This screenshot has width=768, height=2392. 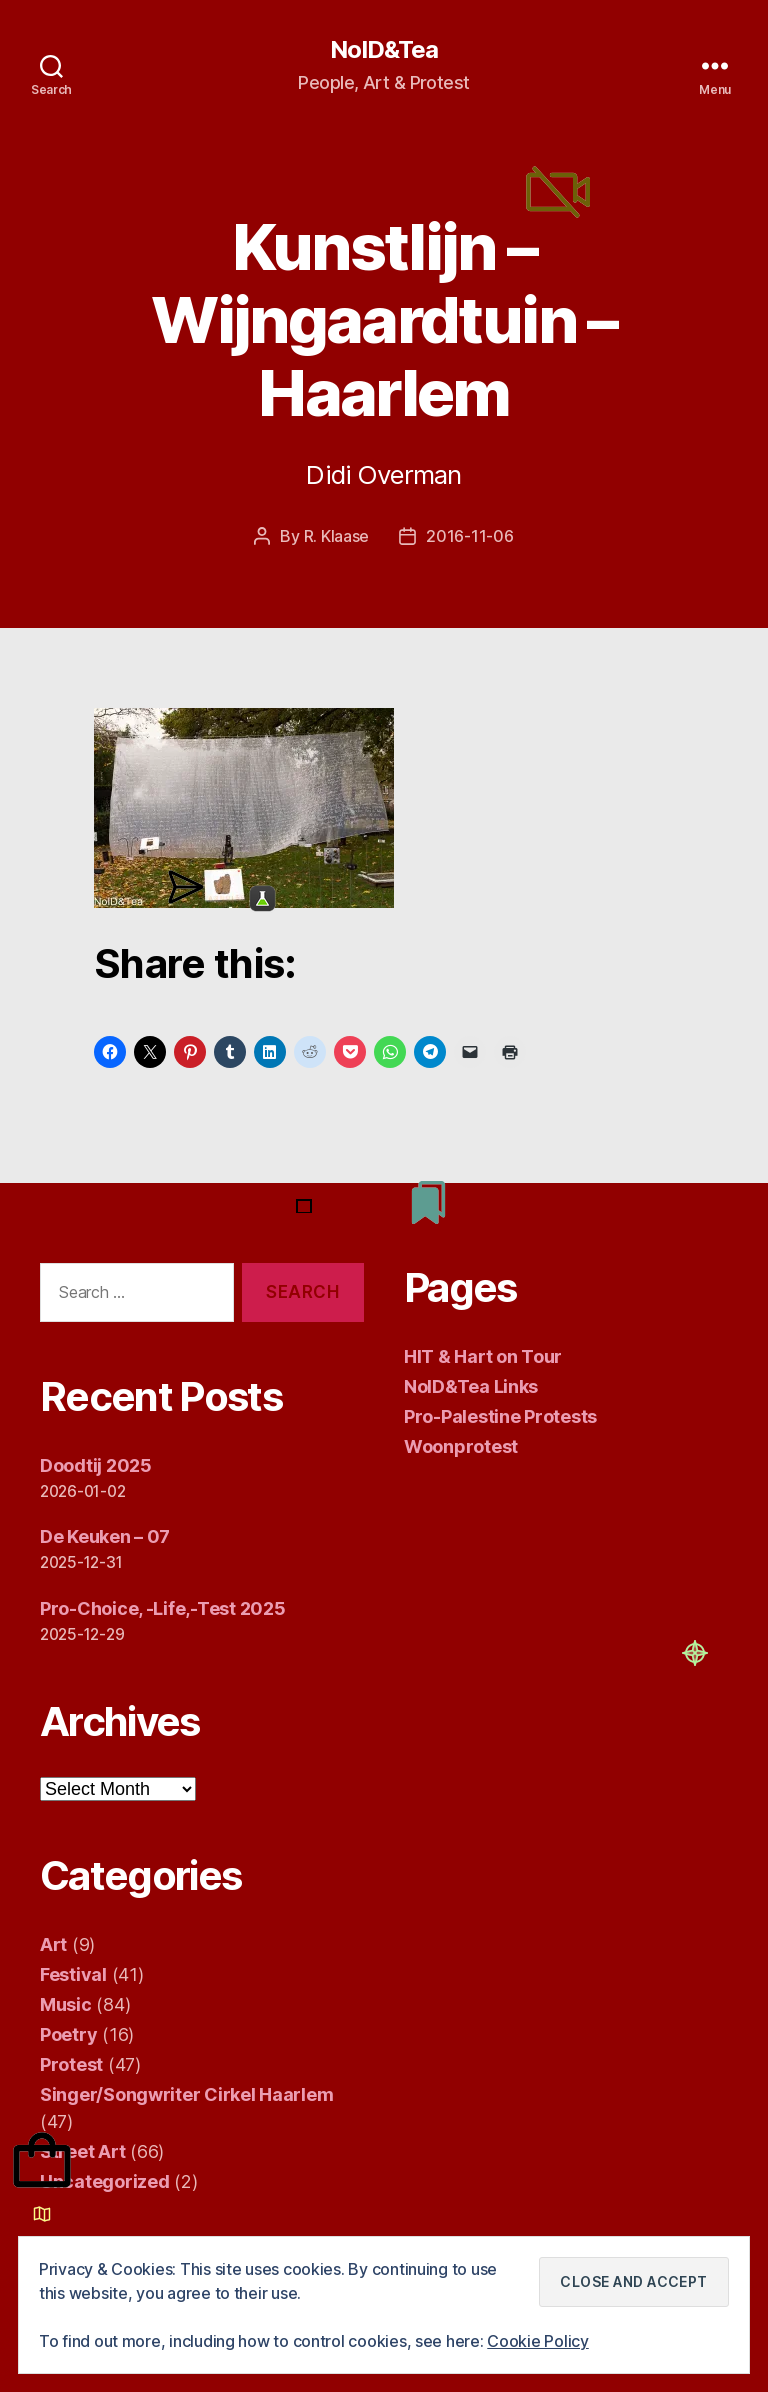 I want to click on turn off camera or disable video, so click(x=556, y=192).